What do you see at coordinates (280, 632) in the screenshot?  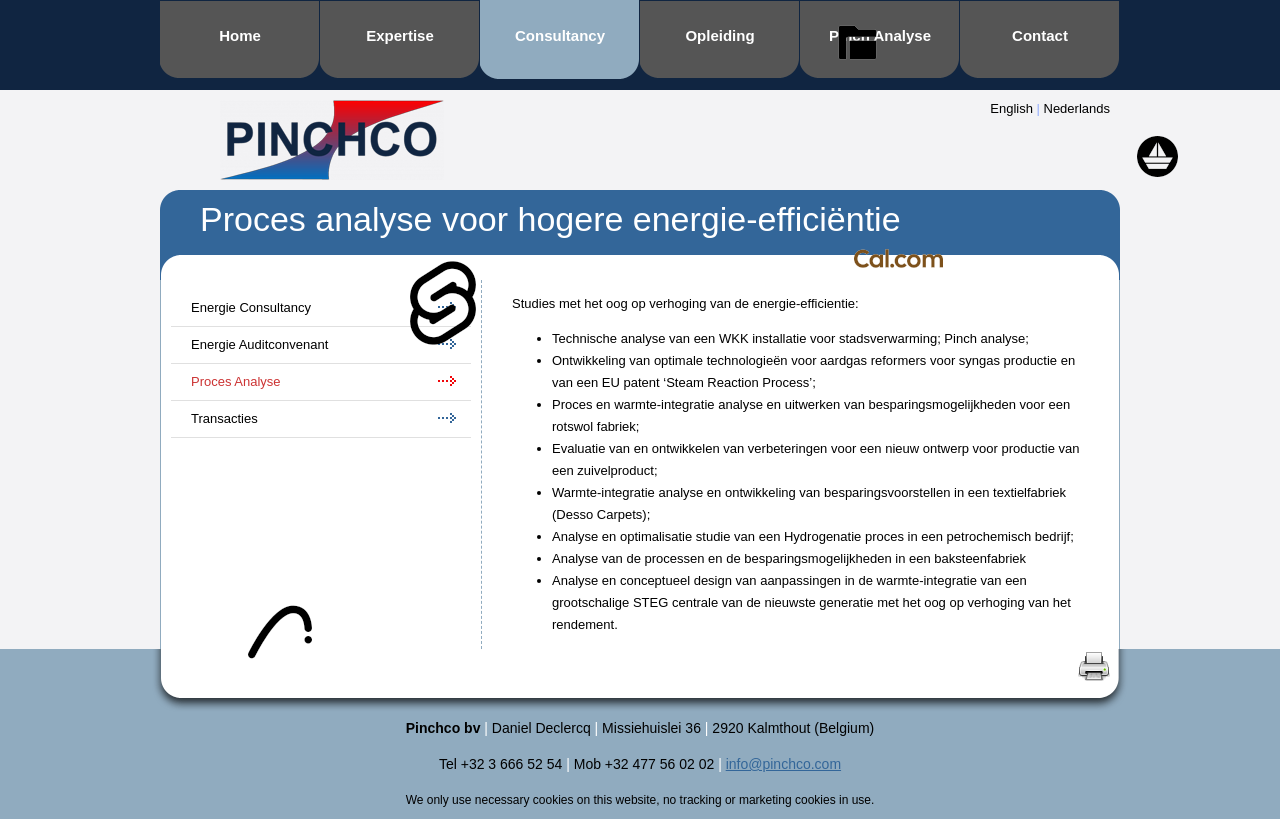 I see `open archicad application` at bounding box center [280, 632].